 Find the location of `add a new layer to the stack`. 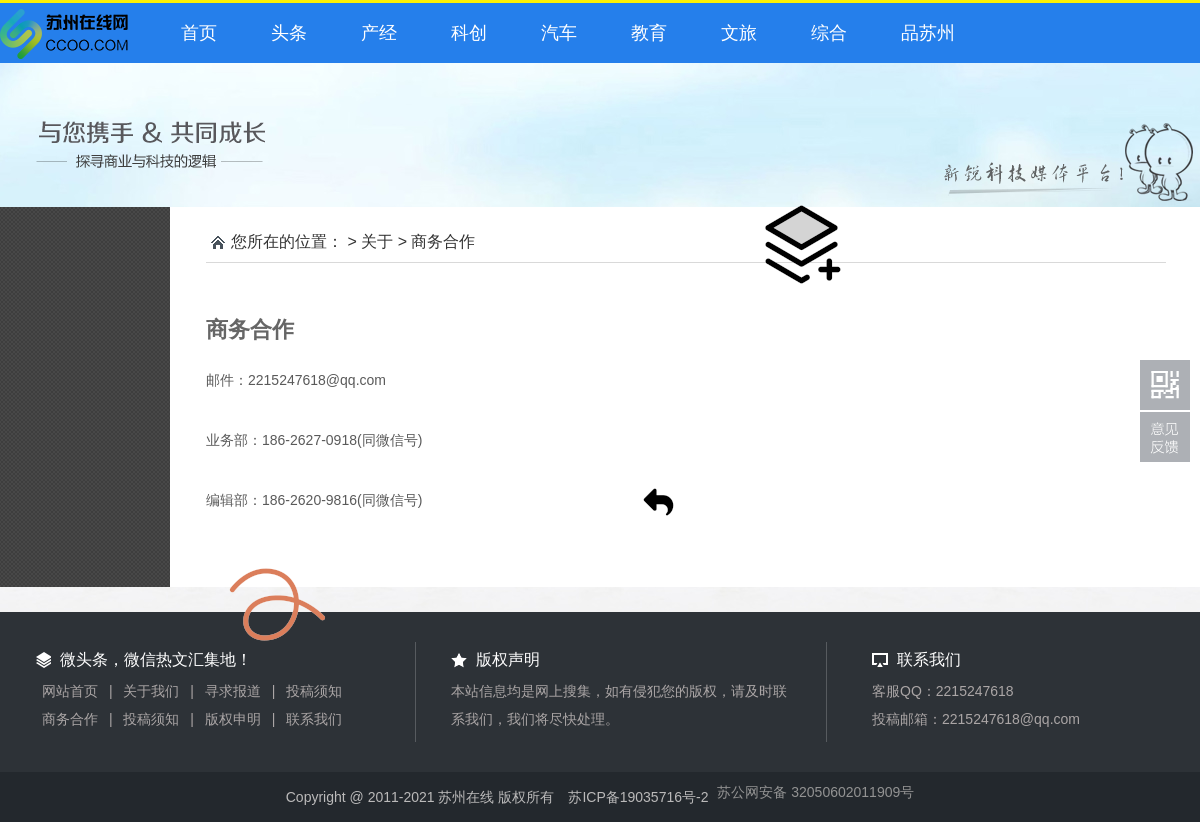

add a new layer to the stack is located at coordinates (801, 244).